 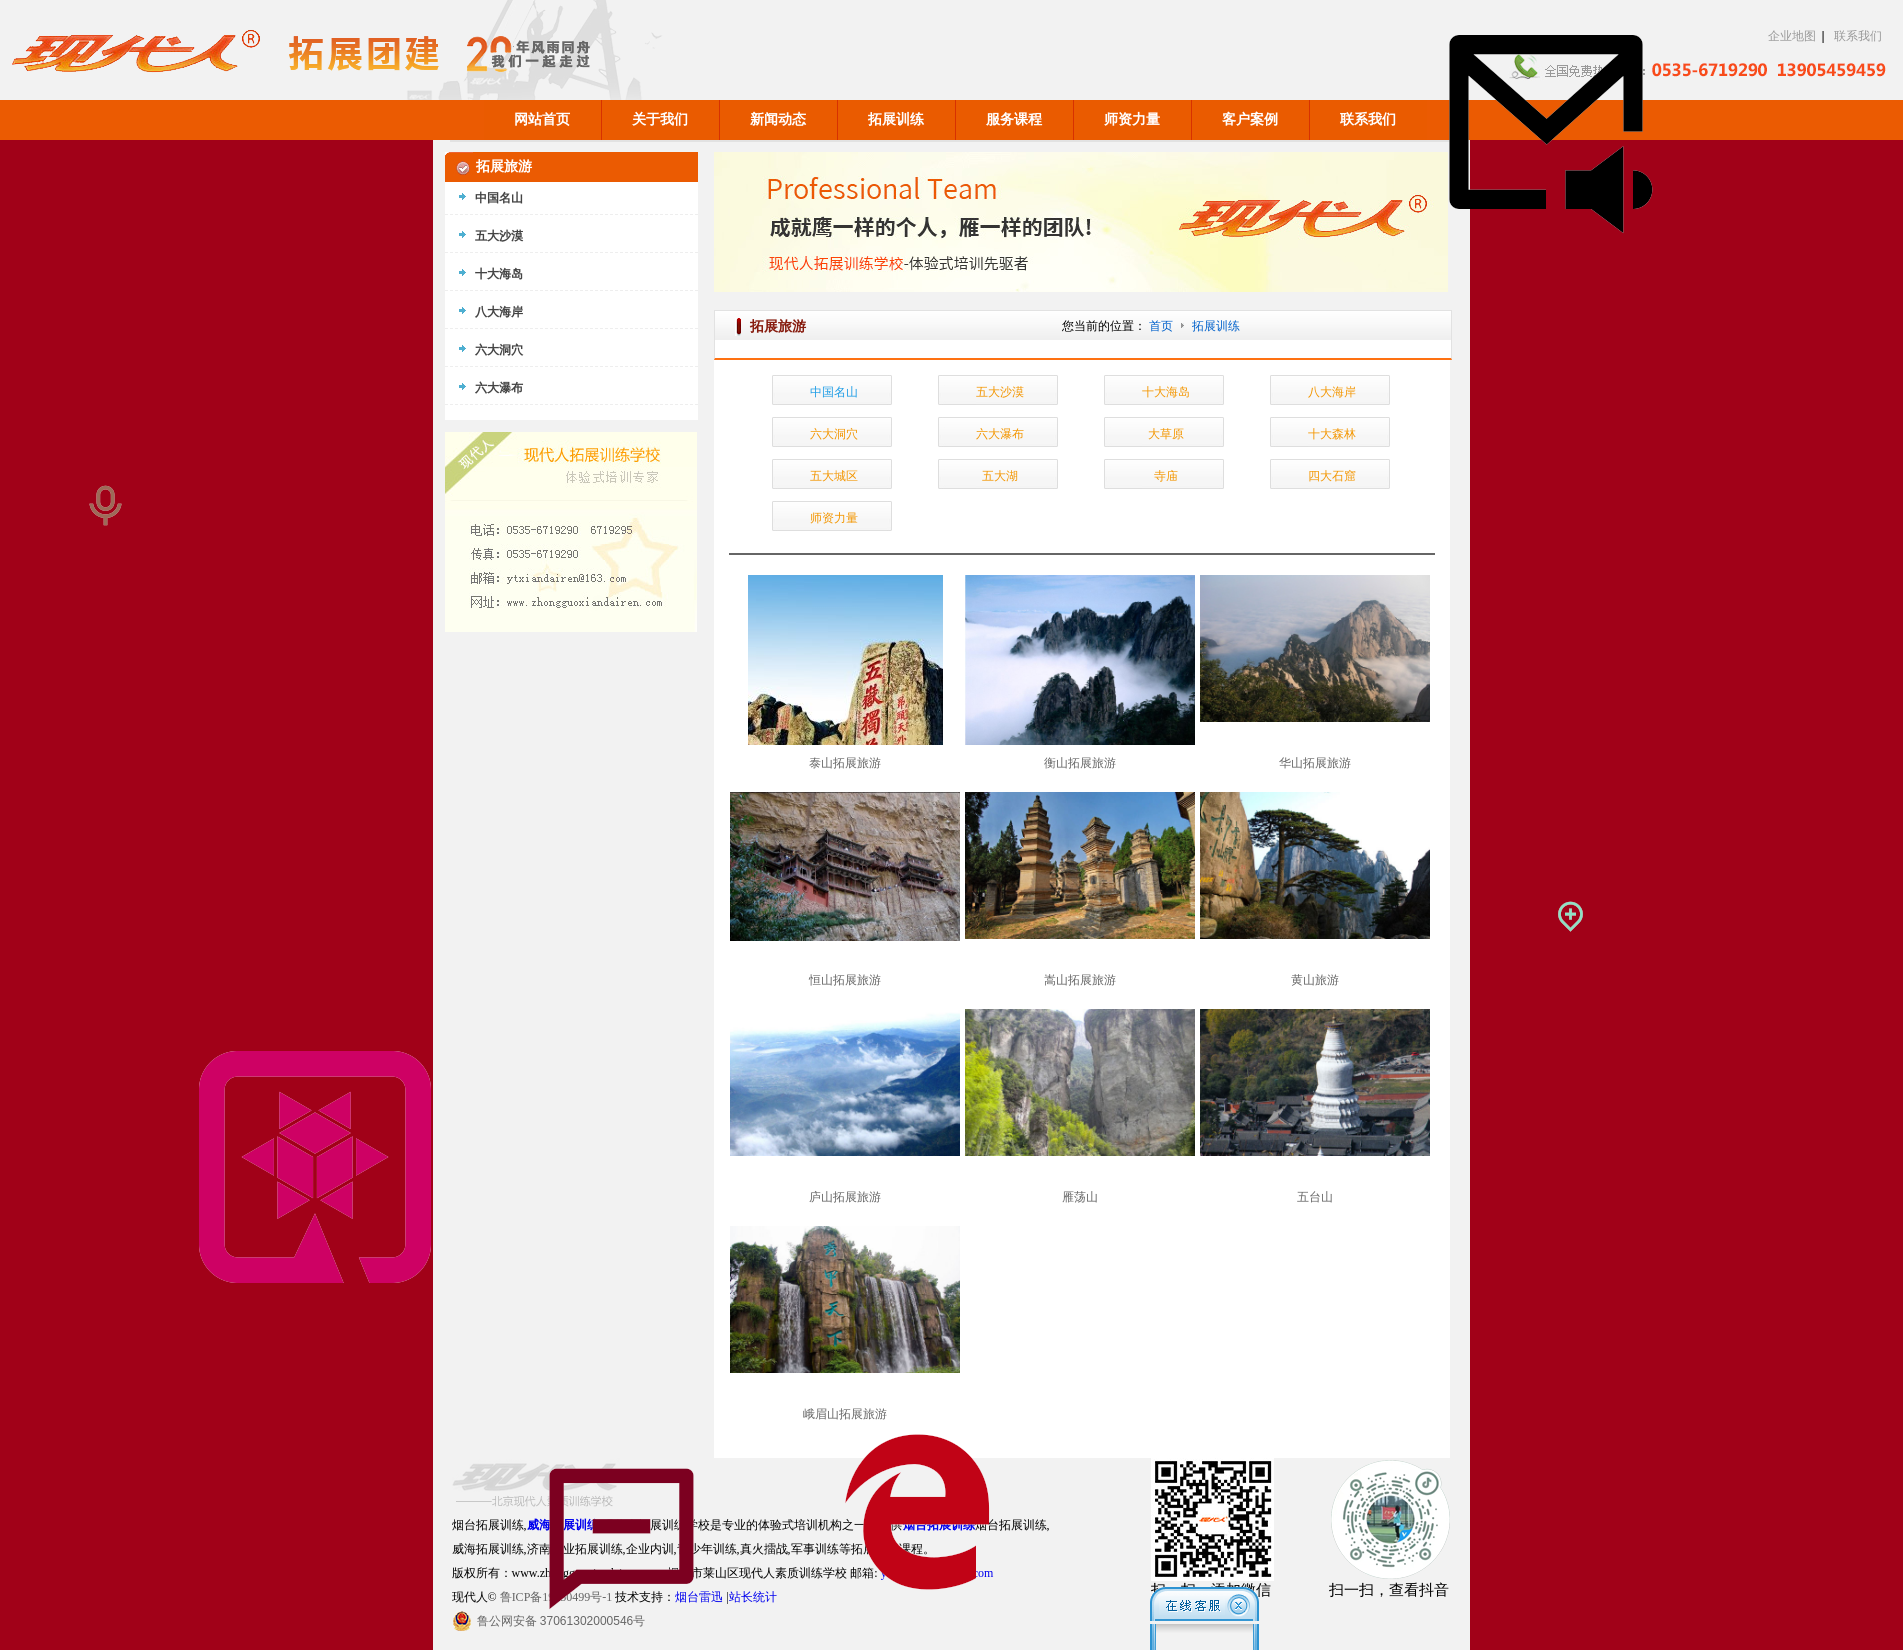 What do you see at coordinates (315, 1167) in the screenshot?
I see `quarkus framework logo` at bounding box center [315, 1167].